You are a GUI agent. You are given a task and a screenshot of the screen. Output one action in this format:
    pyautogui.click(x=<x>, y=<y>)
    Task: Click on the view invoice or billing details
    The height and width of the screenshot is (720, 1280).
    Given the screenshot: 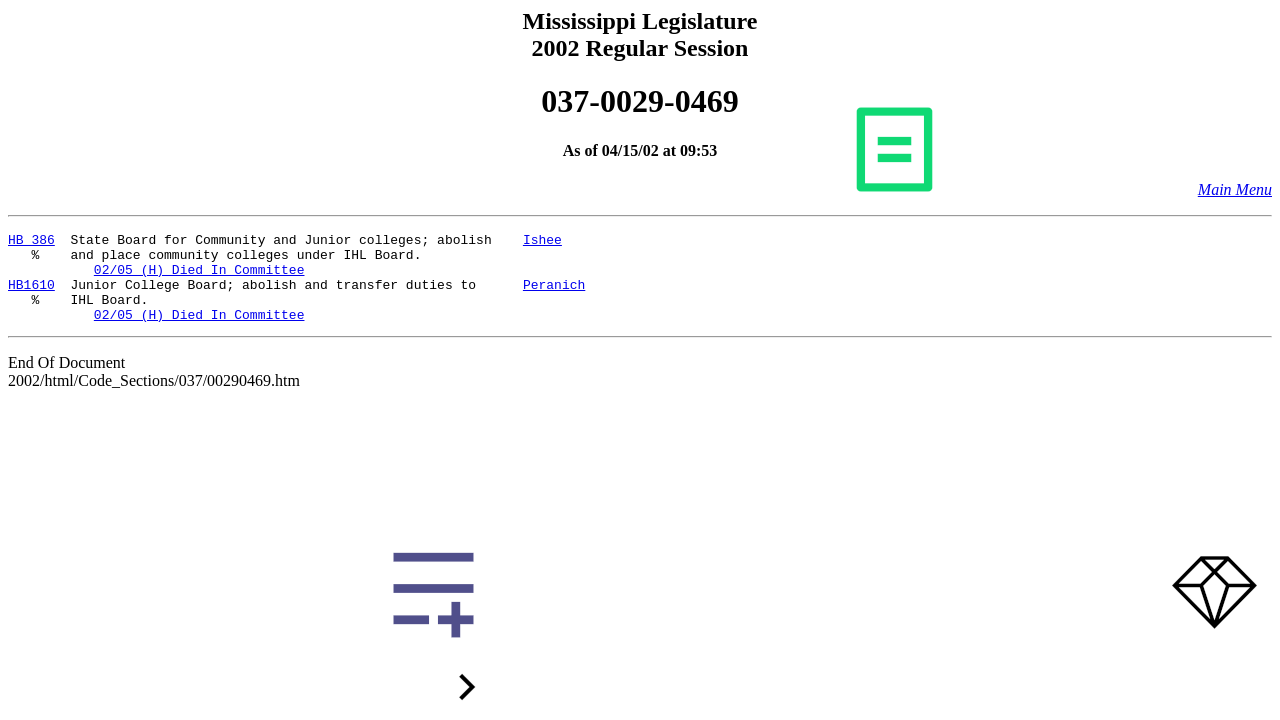 What is the action you would take?
    pyautogui.click(x=894, y=149)
    